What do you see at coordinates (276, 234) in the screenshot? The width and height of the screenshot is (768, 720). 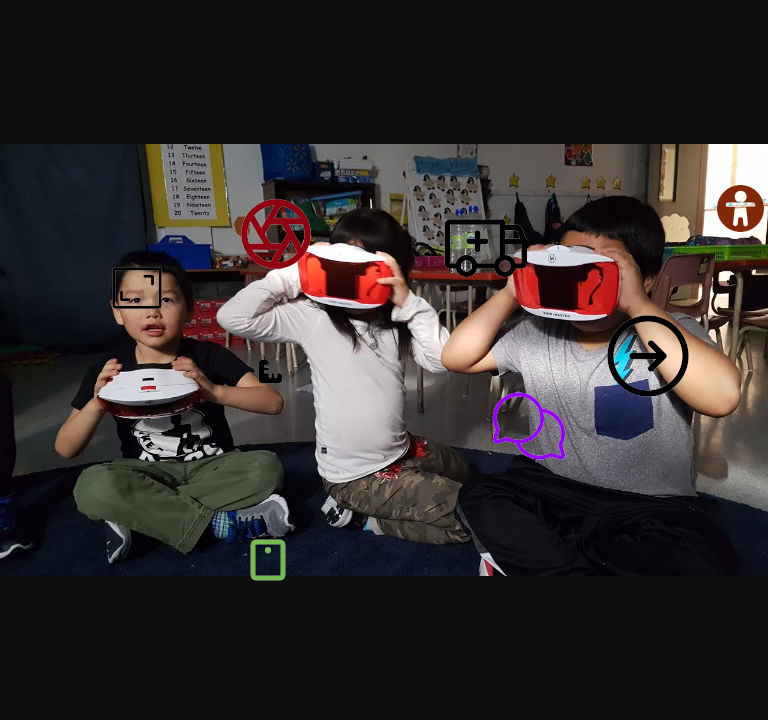 I see `adjust camera aperture settings` at bounding box center [276, 234].